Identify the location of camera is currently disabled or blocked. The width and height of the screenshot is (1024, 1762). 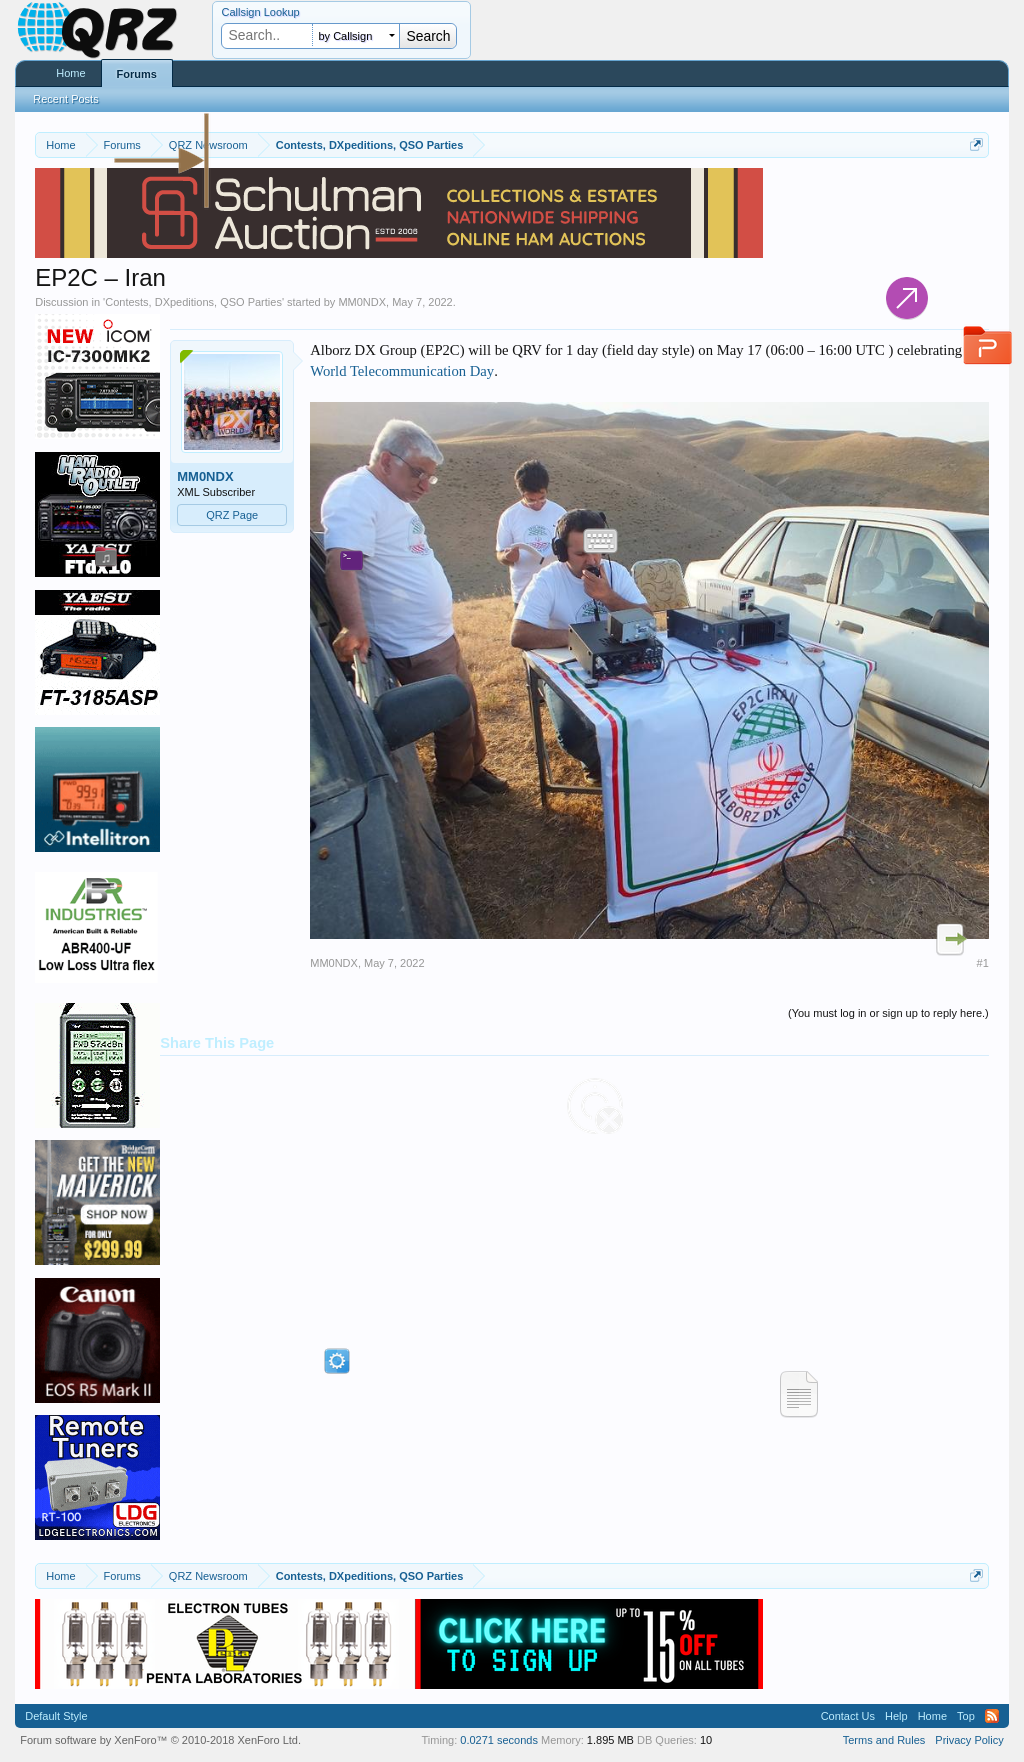
(595, 1106).